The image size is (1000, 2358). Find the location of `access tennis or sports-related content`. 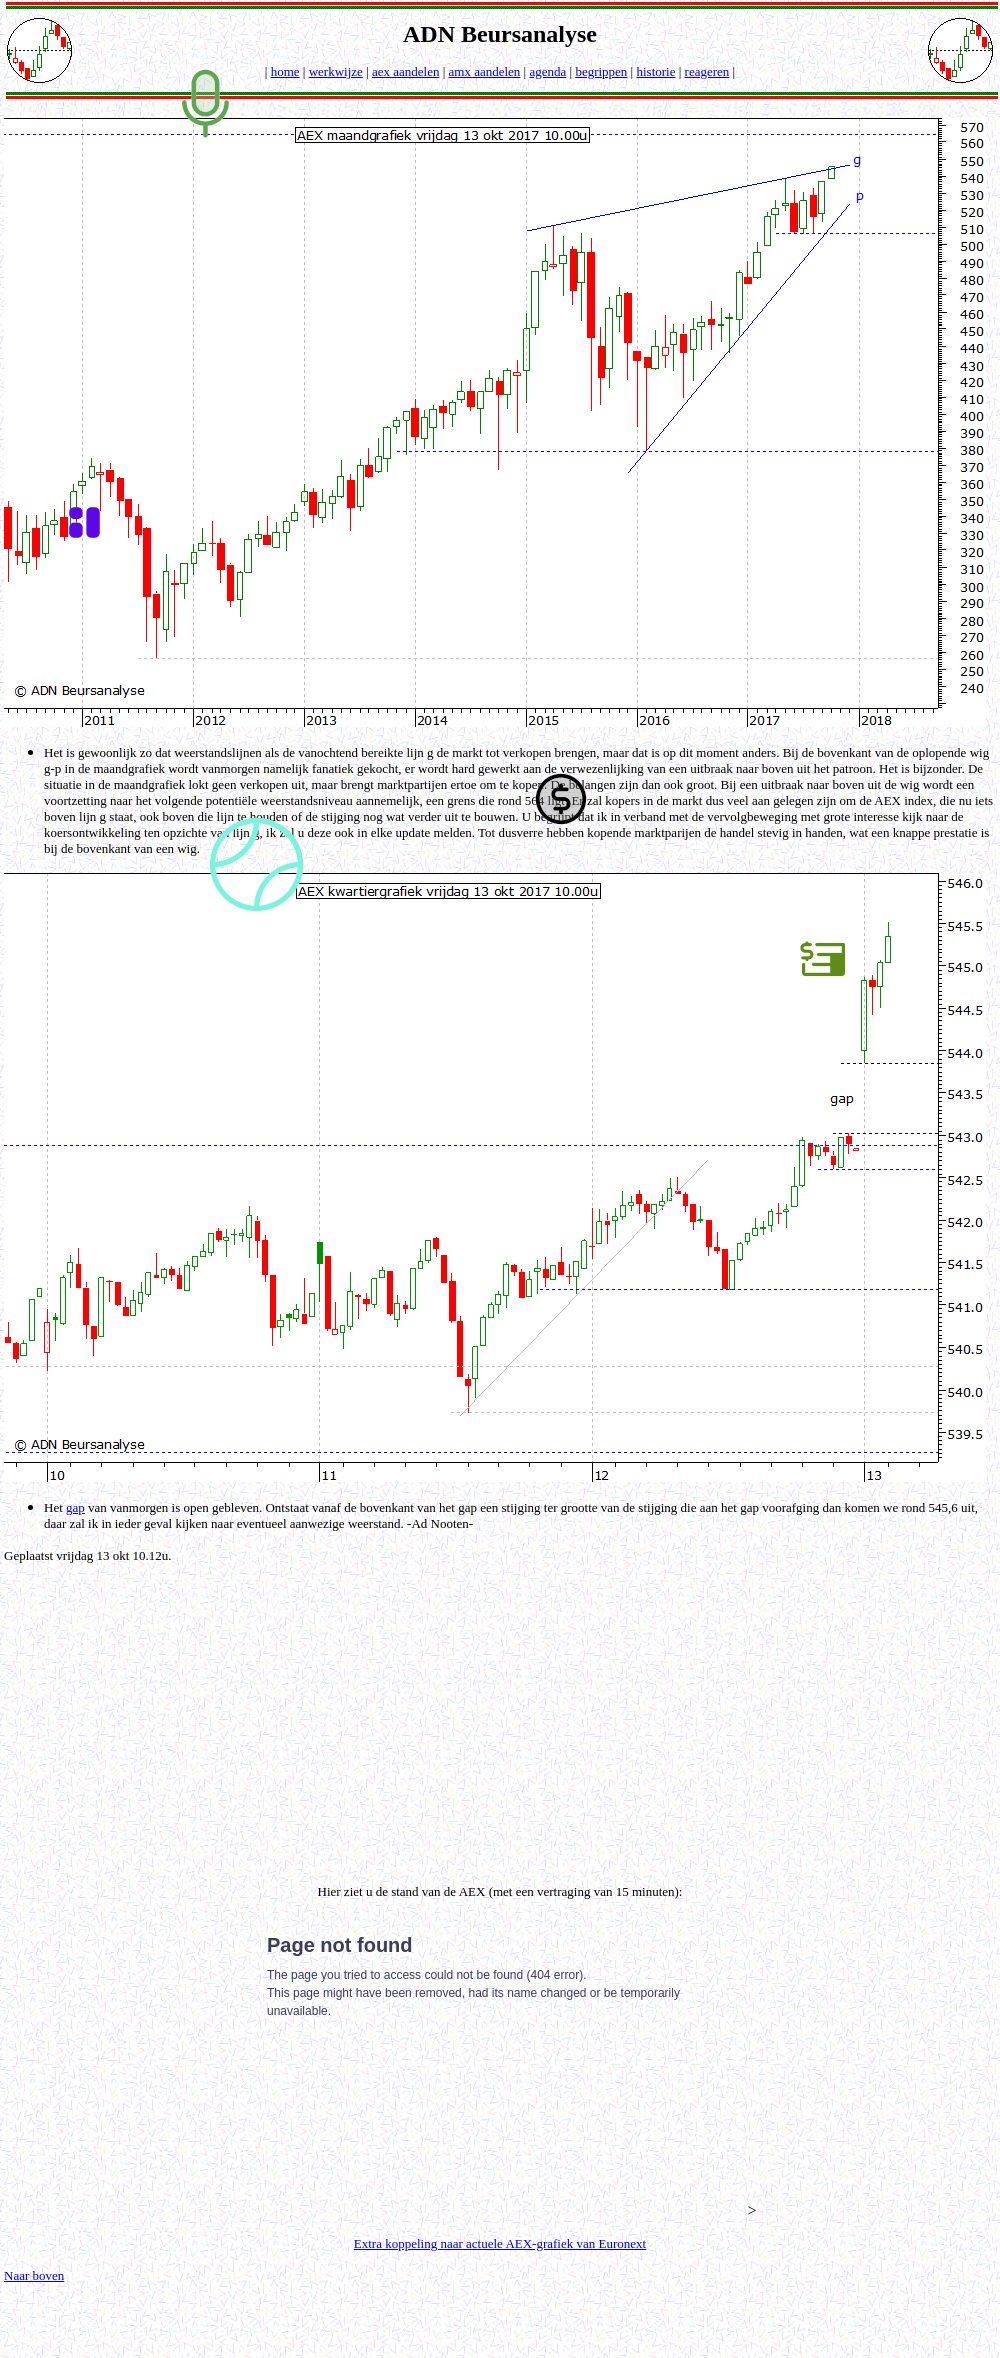

access tennis or sports-related content is located at coordinates (256, 864).